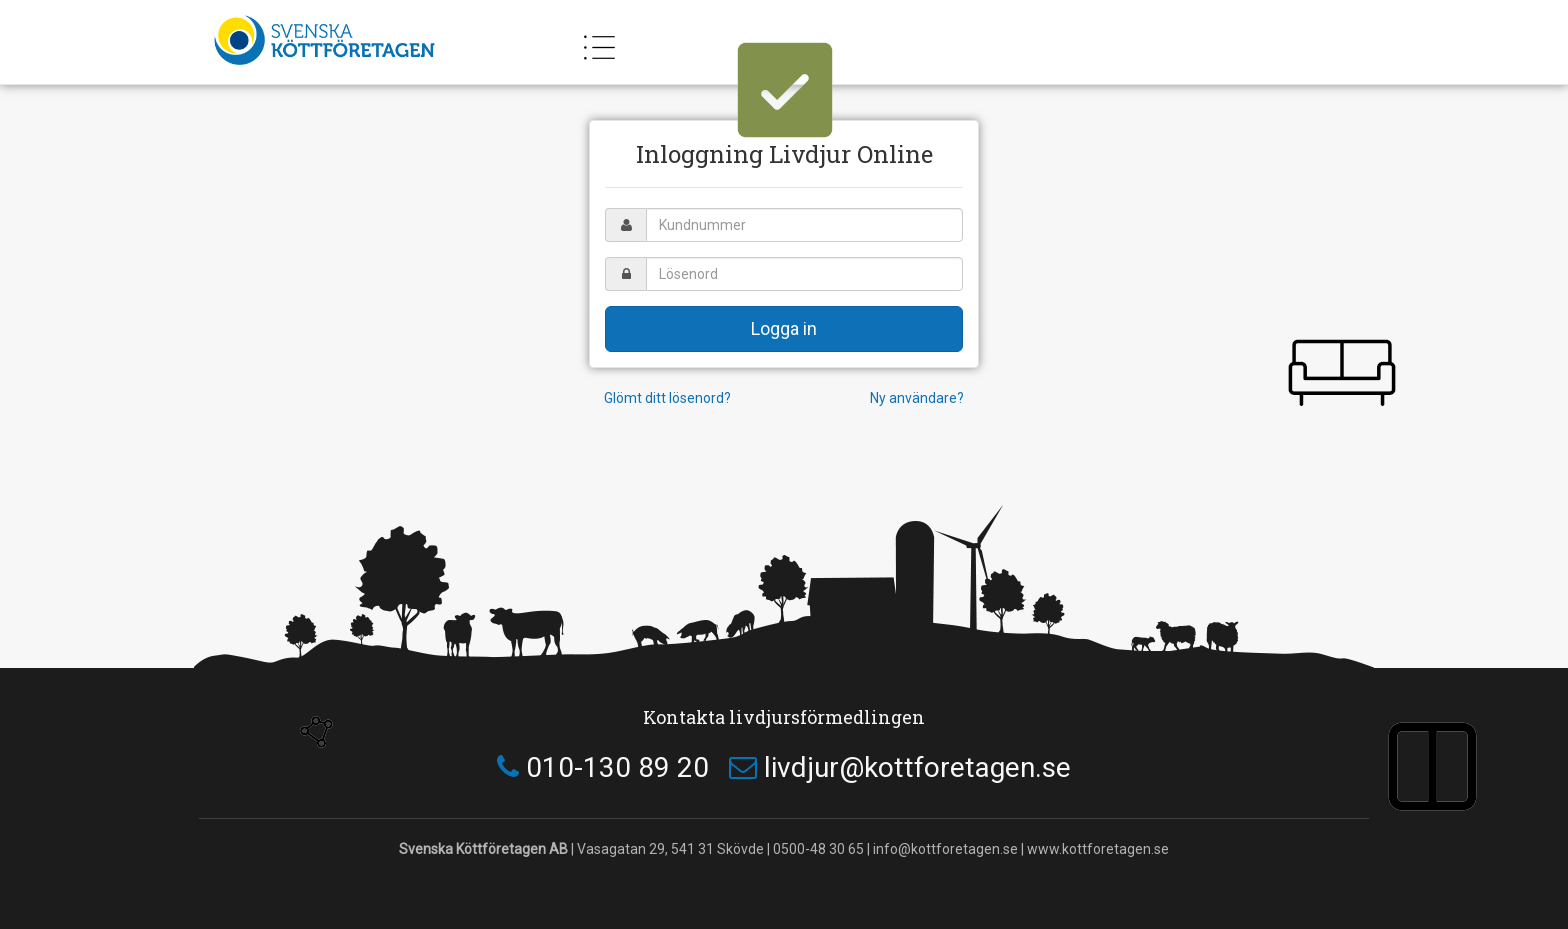 The height and width of the screenshot is (929, 1568). I want to click on view items in list format, so click(599, 47).